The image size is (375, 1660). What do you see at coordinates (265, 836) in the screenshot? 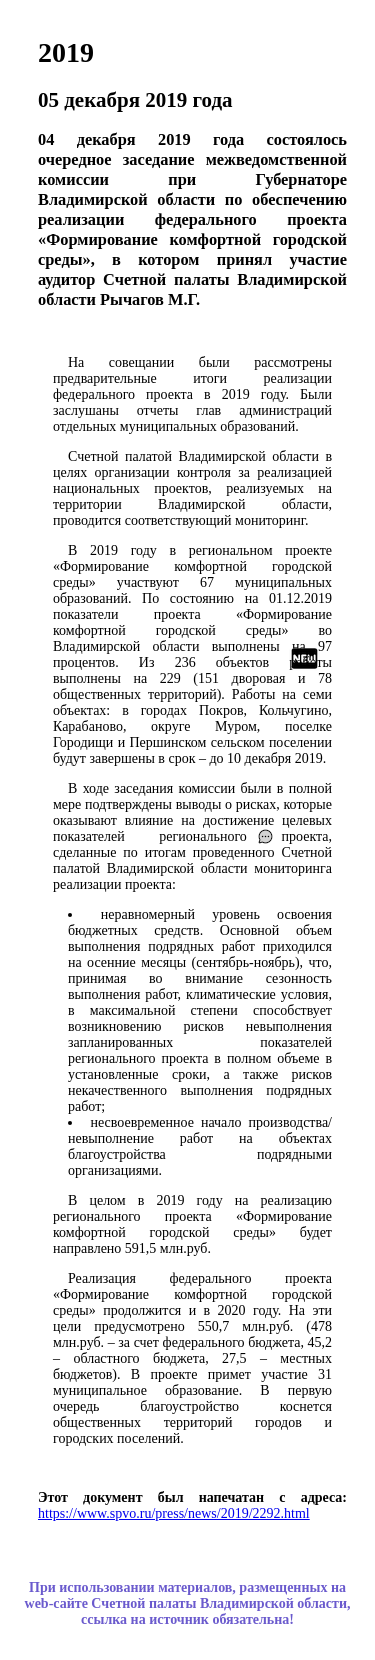
I see `open chat or messaging` at bounding box center [265, 836].